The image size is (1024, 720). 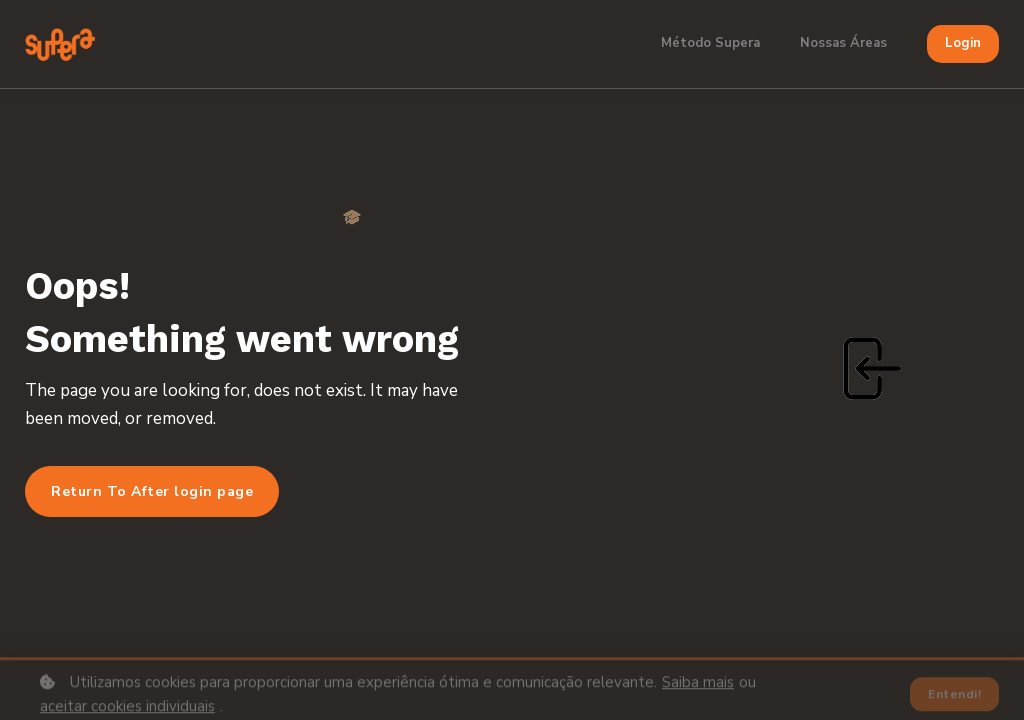 I want to click on access education or learning features, so click(x=352, y=217).